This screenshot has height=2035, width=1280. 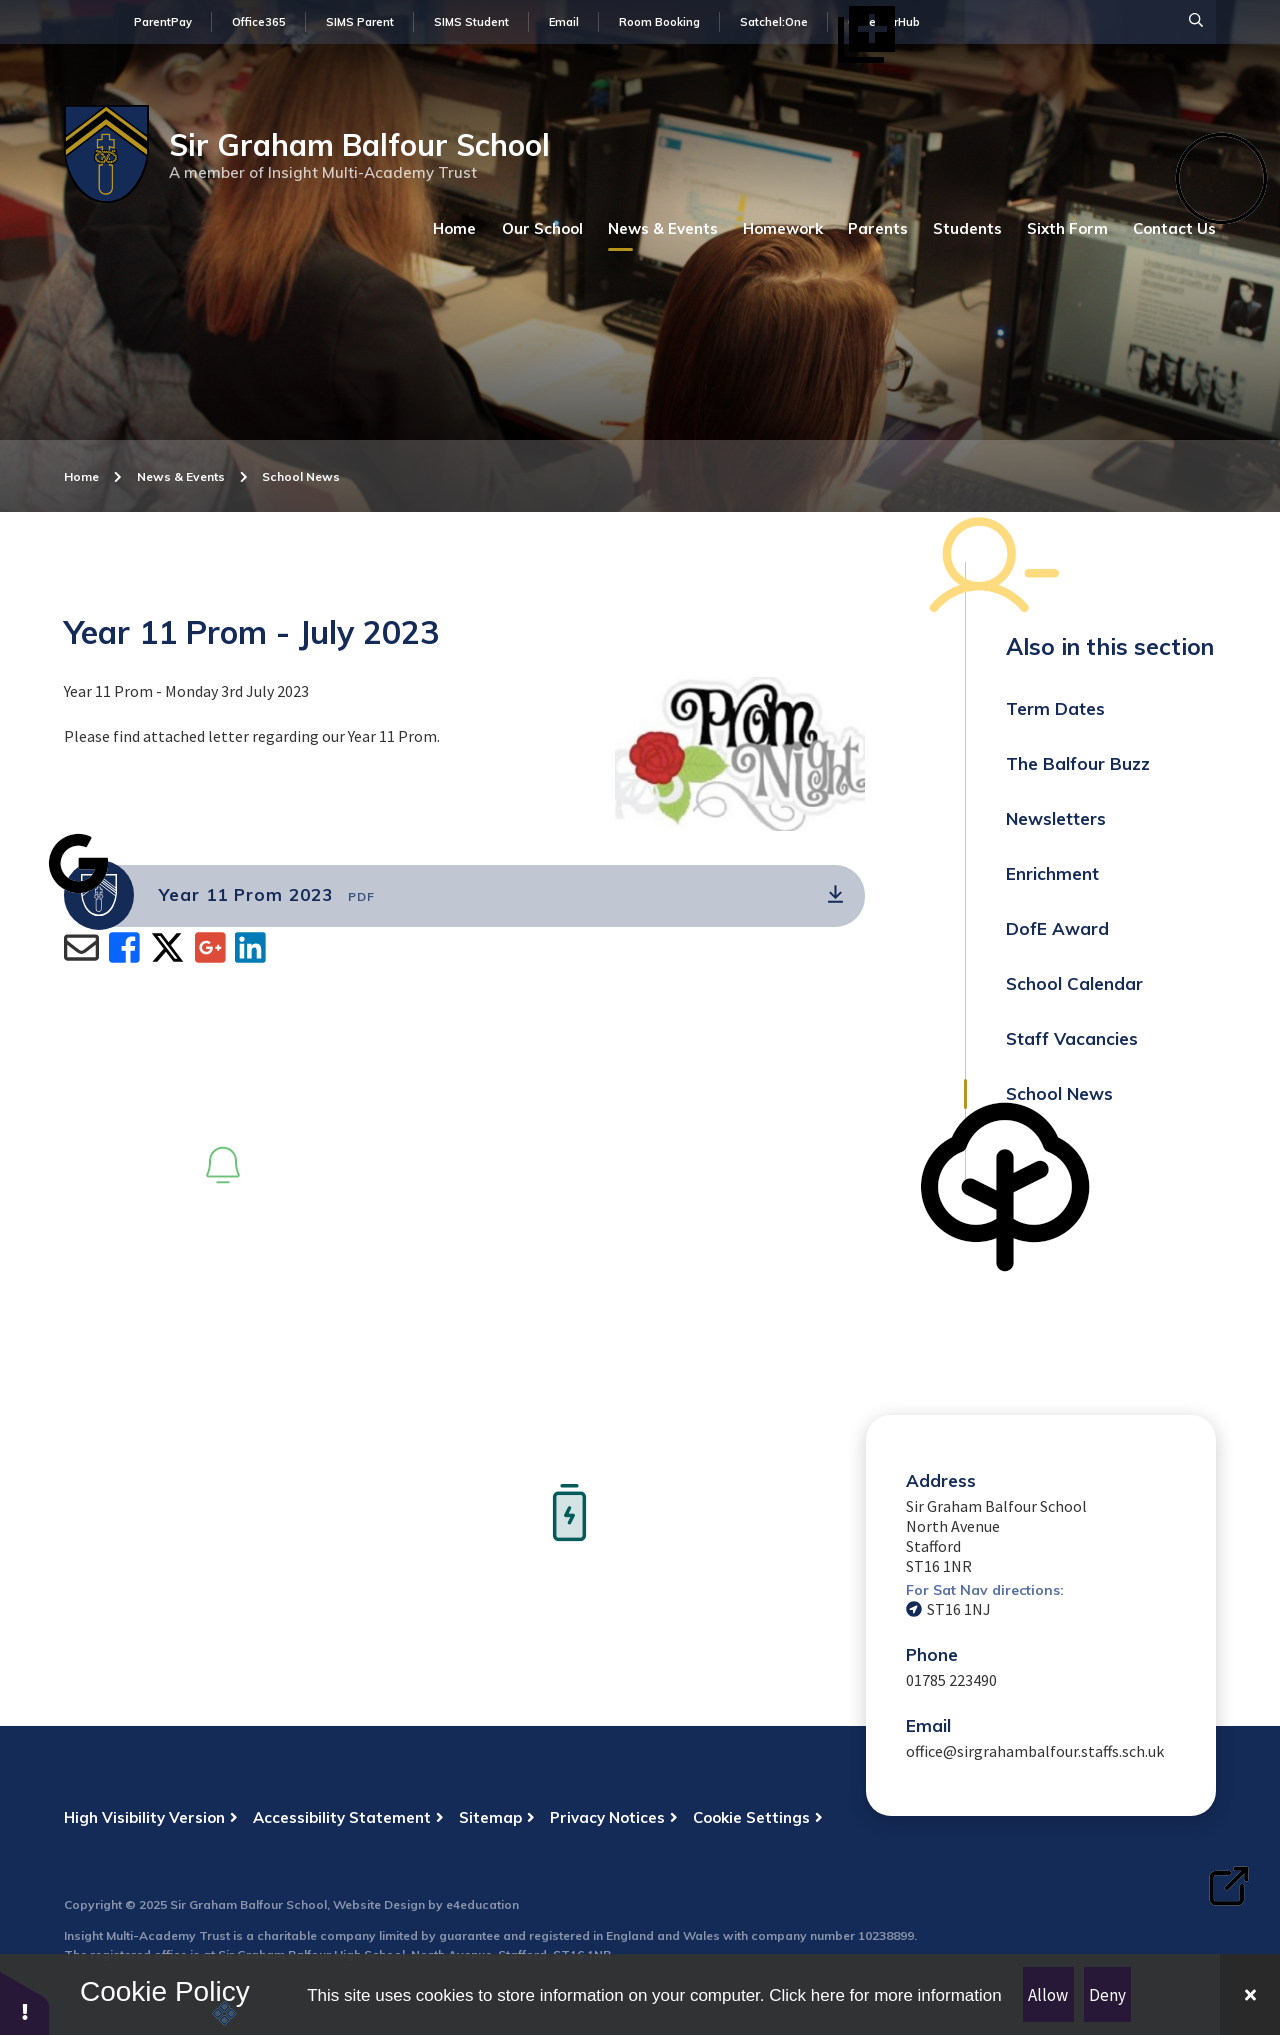 I want to click on remove a user or contact, so click(x=990, y=569).